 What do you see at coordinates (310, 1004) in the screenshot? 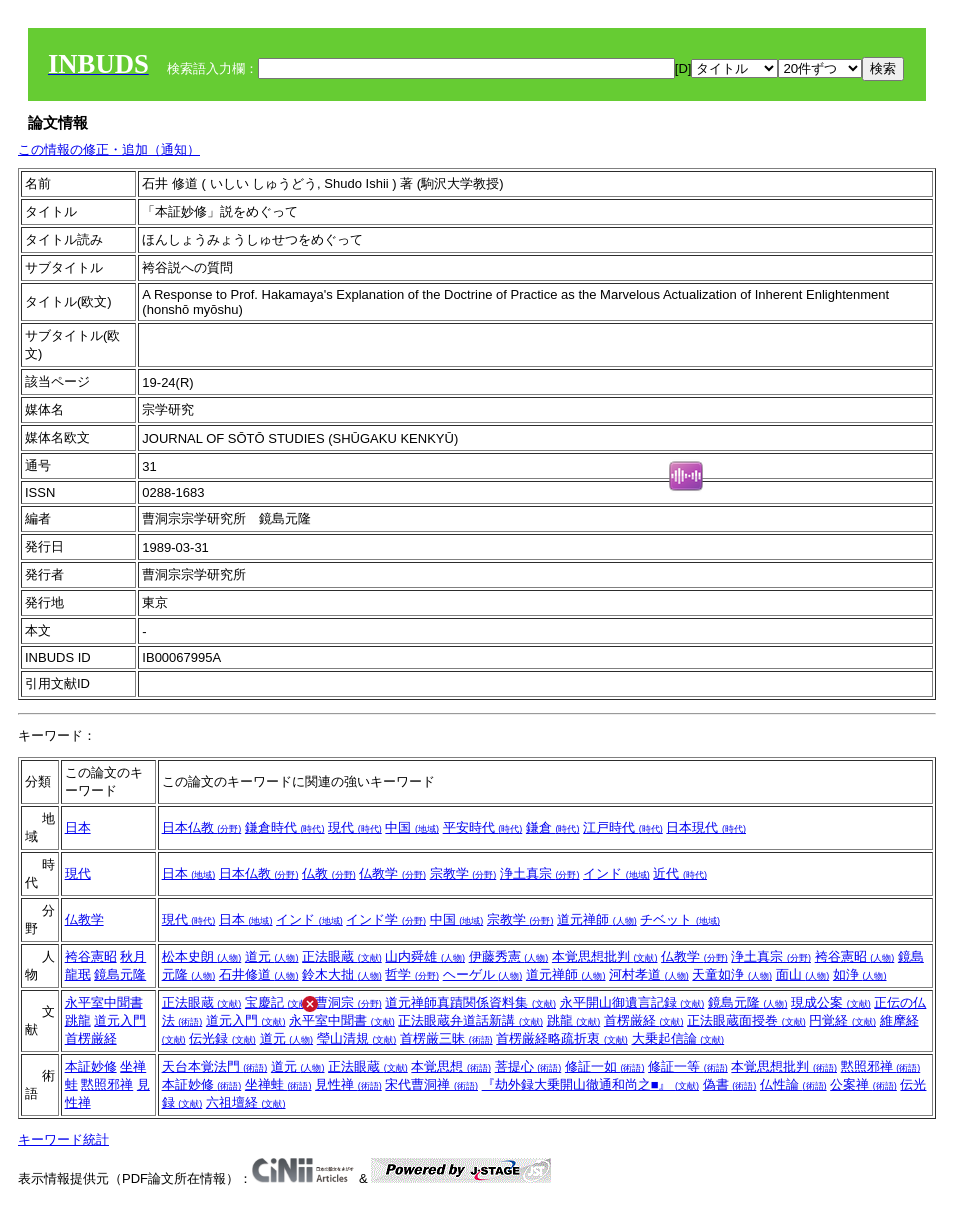
I see `close the current window or dialog` at bounding box center [310, 1004].